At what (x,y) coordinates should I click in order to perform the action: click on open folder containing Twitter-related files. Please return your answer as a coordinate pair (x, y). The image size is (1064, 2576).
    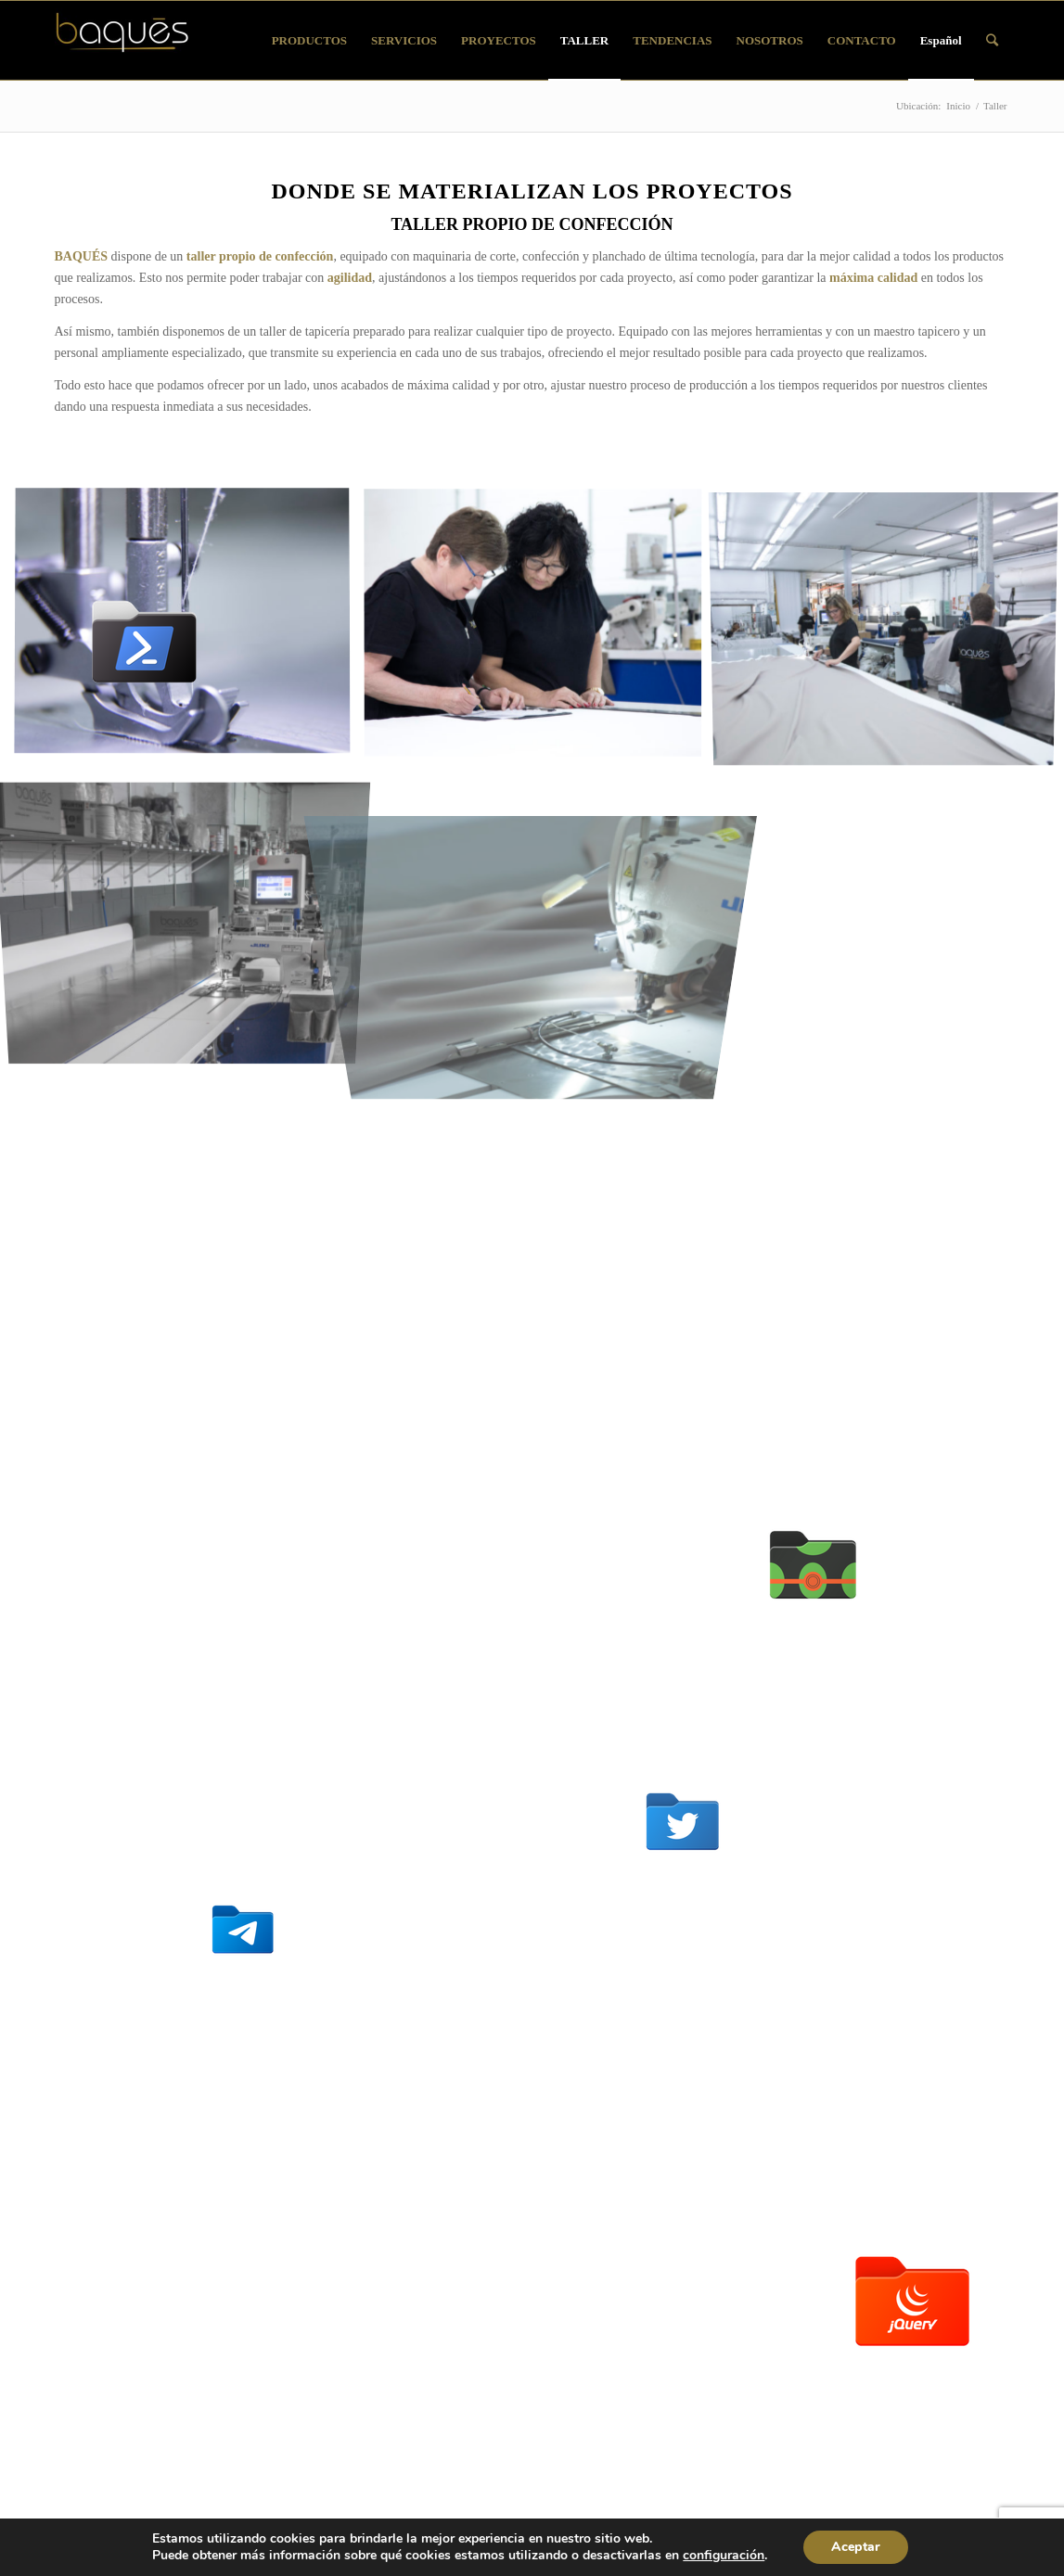
    Looking at the image, I should click on (682, 1823).